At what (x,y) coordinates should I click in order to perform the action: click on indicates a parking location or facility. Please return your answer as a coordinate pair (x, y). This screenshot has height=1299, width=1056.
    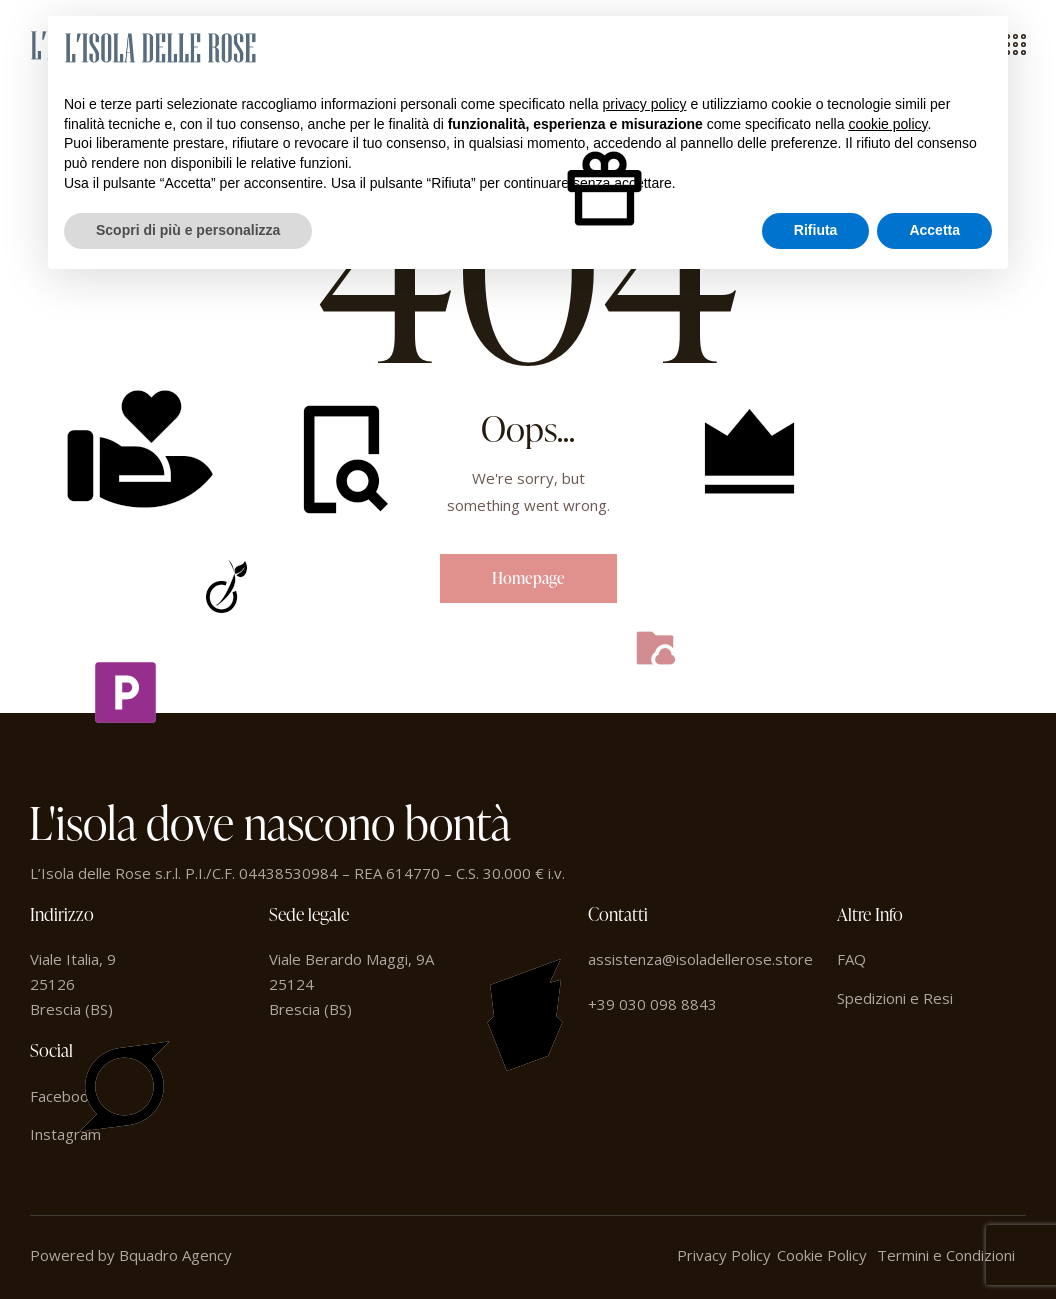
    Looking at the image, I should click on (125, 692).